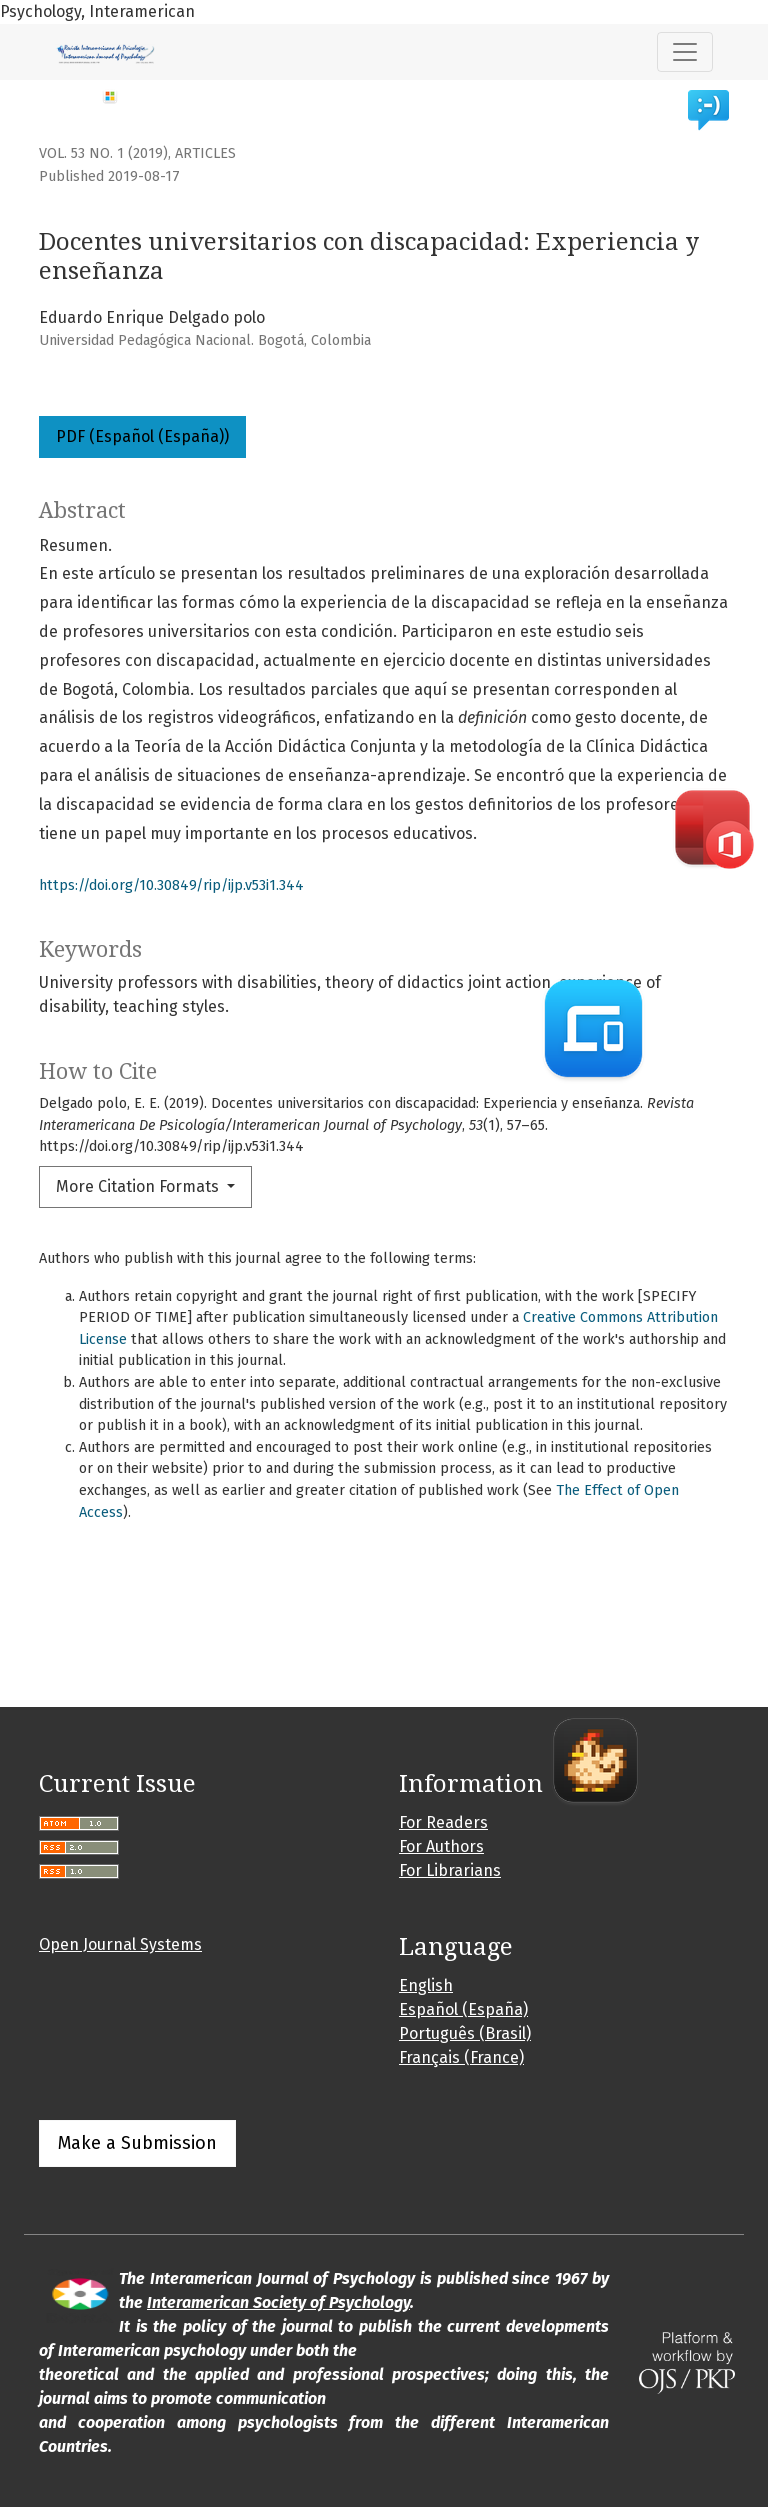 The width and height of the screenshot is (768, 2507). I want to click on open the messaging app, so click(708, 110).